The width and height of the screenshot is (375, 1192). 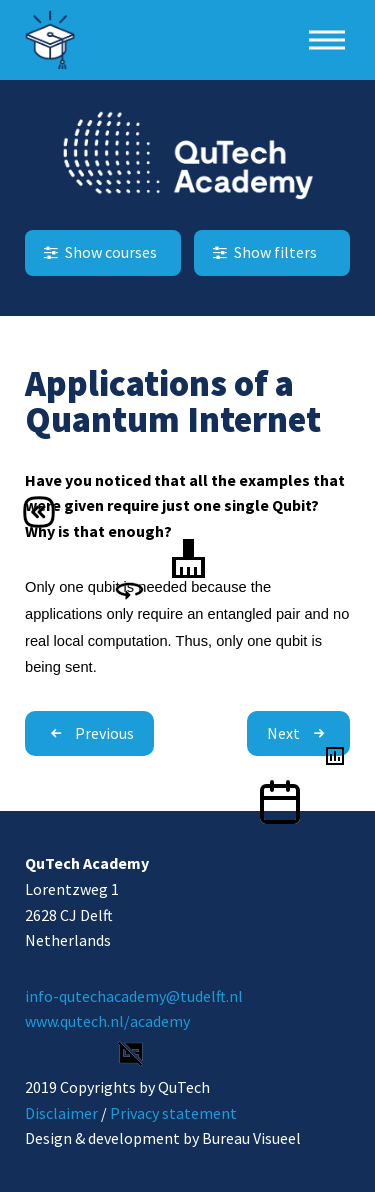 I want to click on access cleaning or housekeeping services, so click(x=188, y=558).